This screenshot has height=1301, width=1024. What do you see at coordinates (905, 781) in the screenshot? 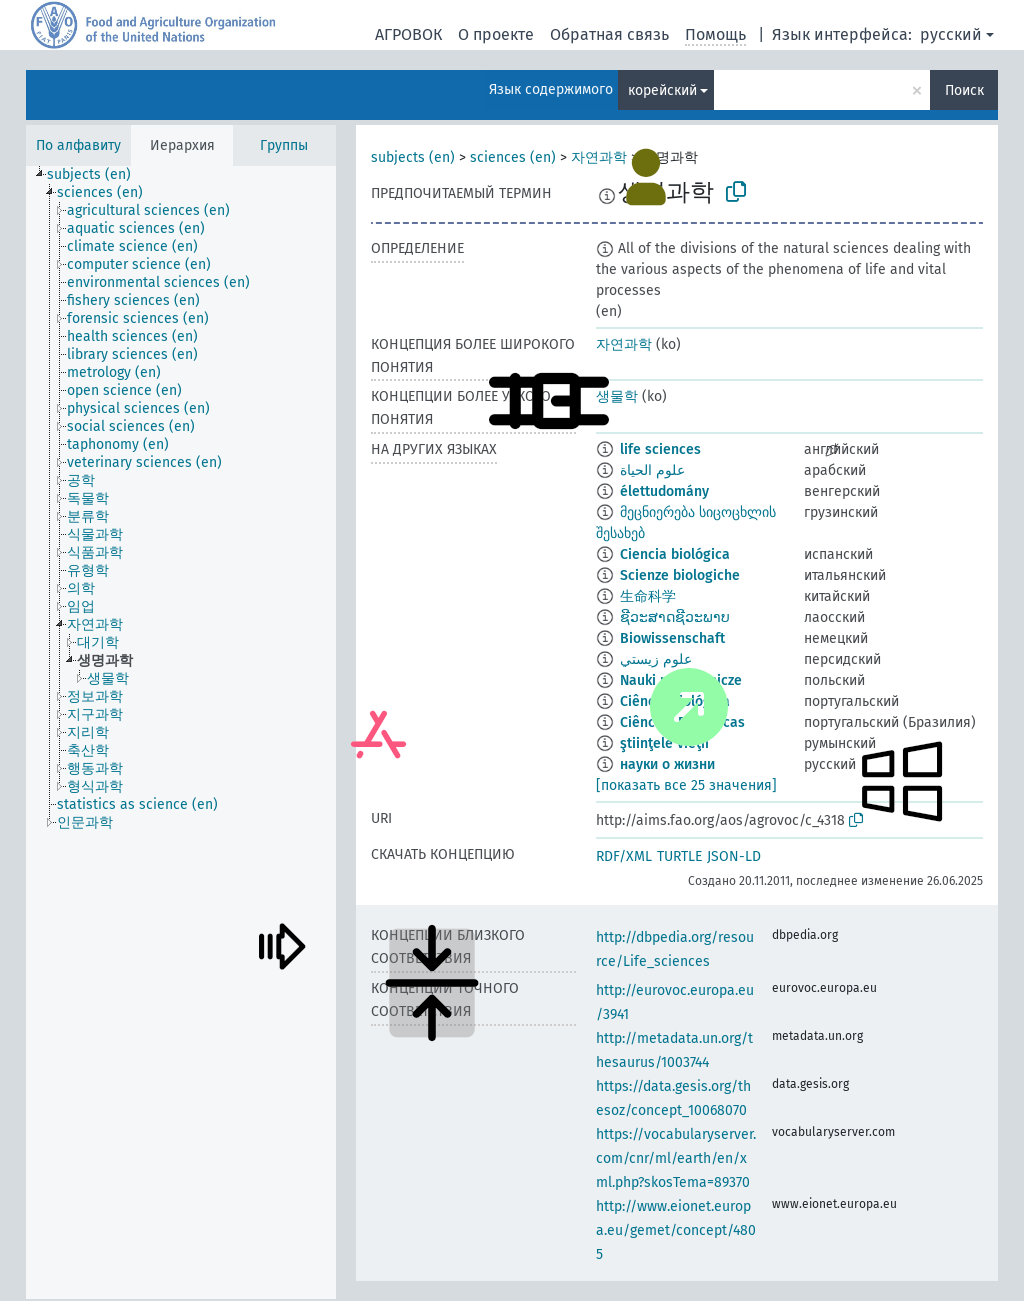
I see `open windows start menu` at bounding box center [905, 781].